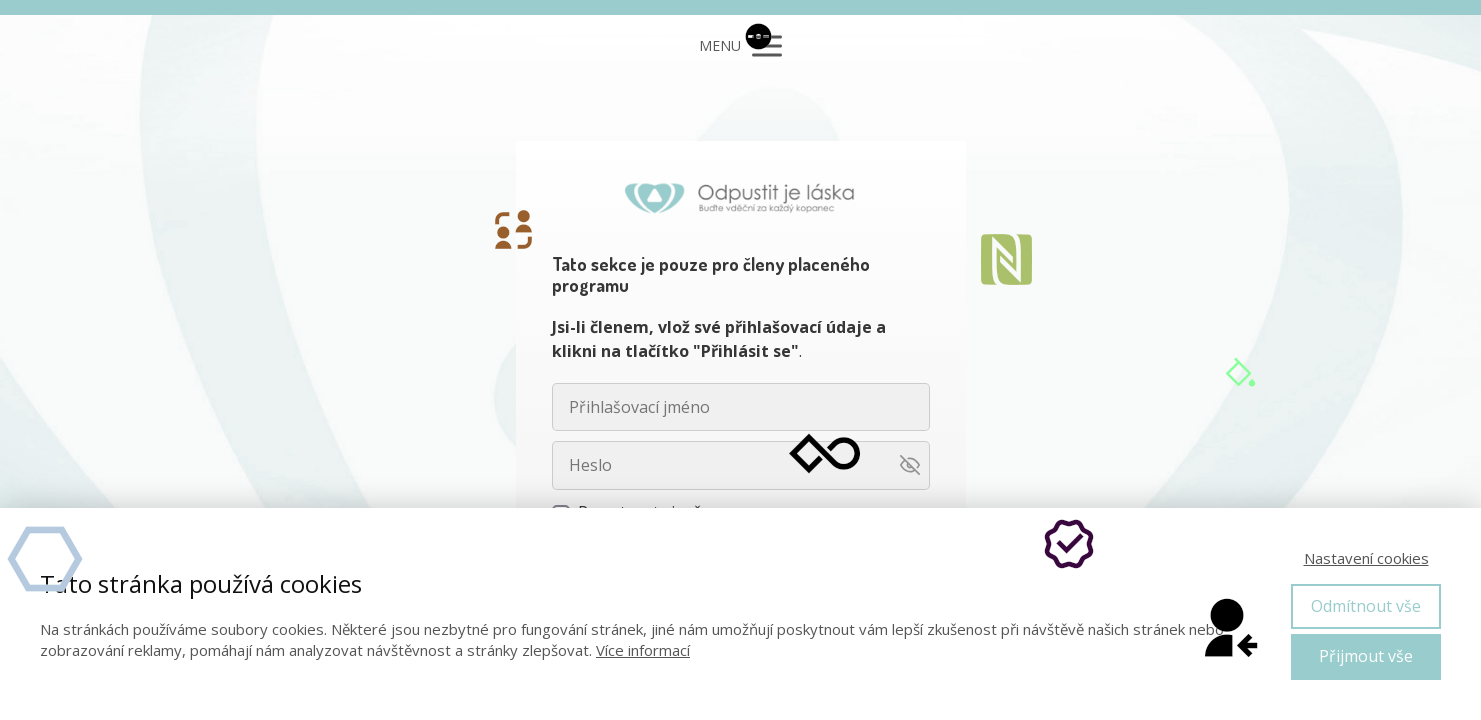 This screenshot has height=720, width=1481. What do you see at coordinates (1069, 544) in the screenshot?
I see `indicates a verified account or profile` at bounding box center [1069, 544].